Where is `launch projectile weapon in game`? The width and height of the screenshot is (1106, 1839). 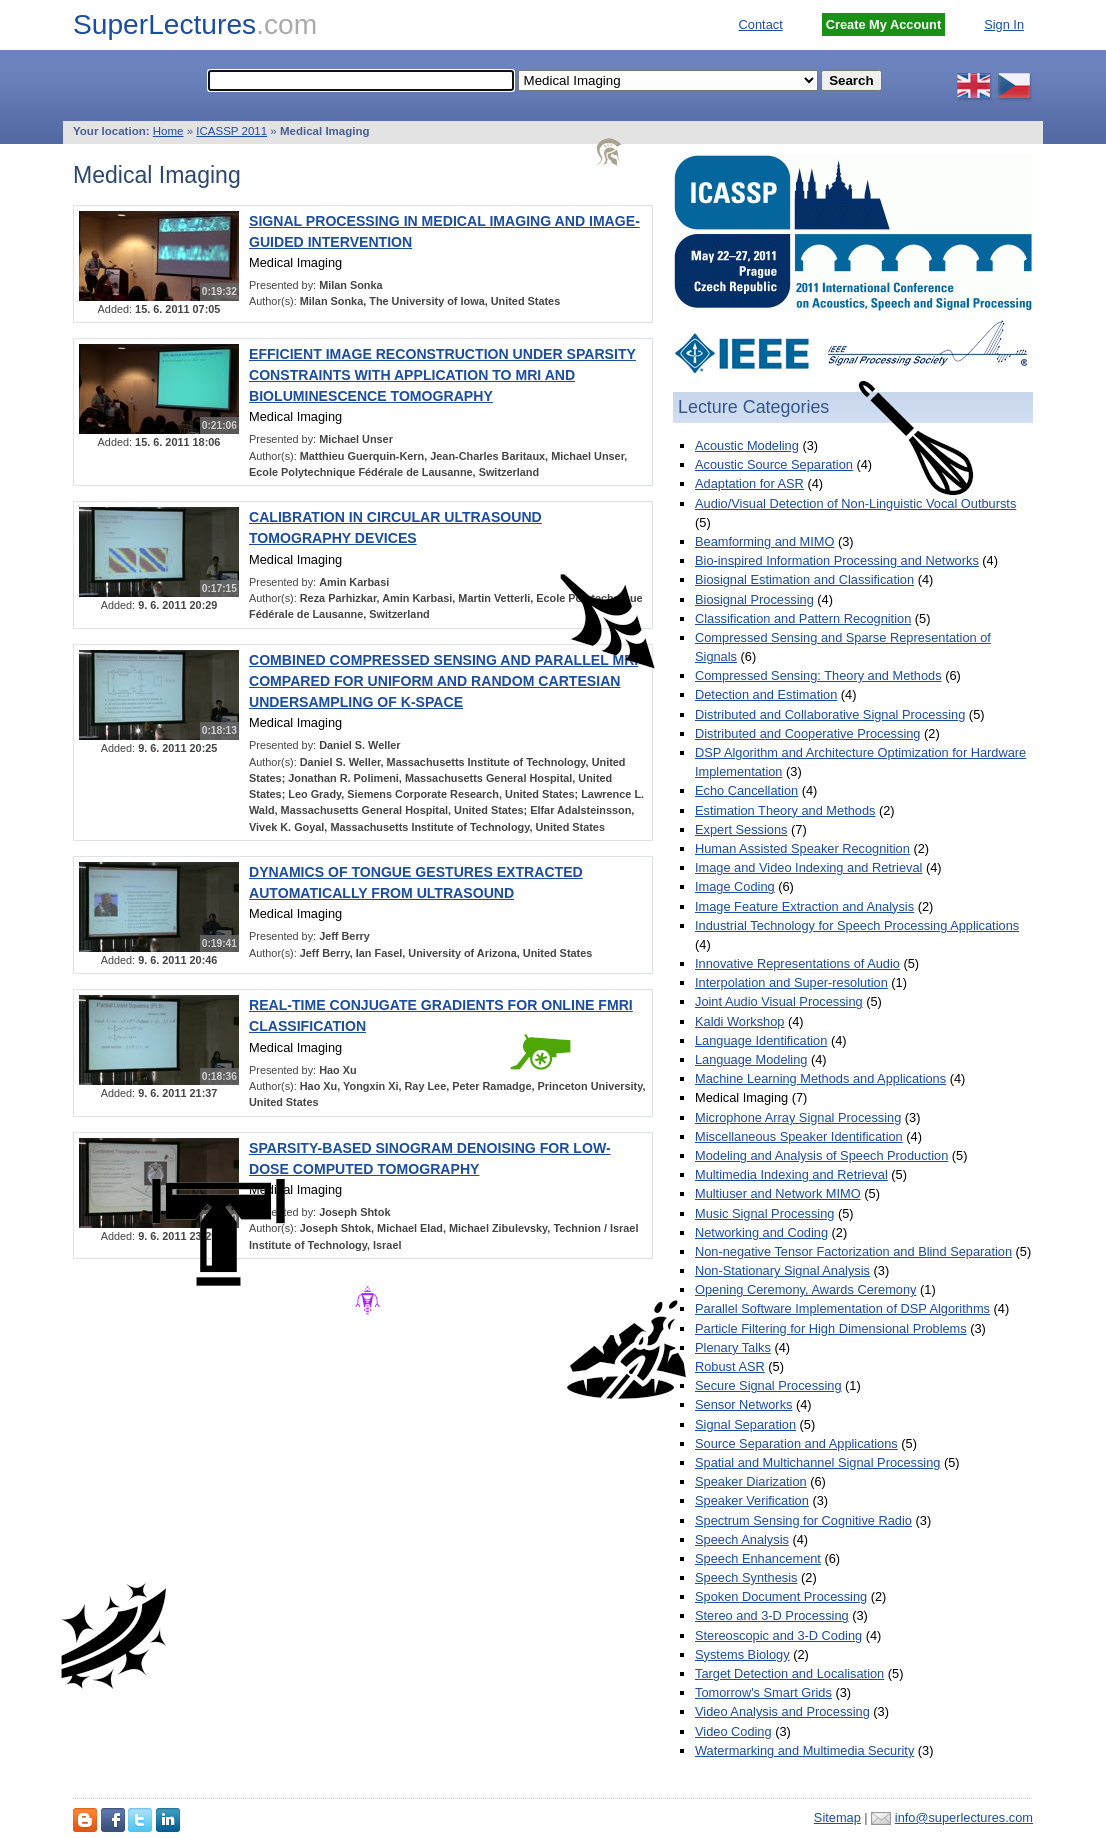 launch projectile weapon in game is located at coordinates (608, 622).